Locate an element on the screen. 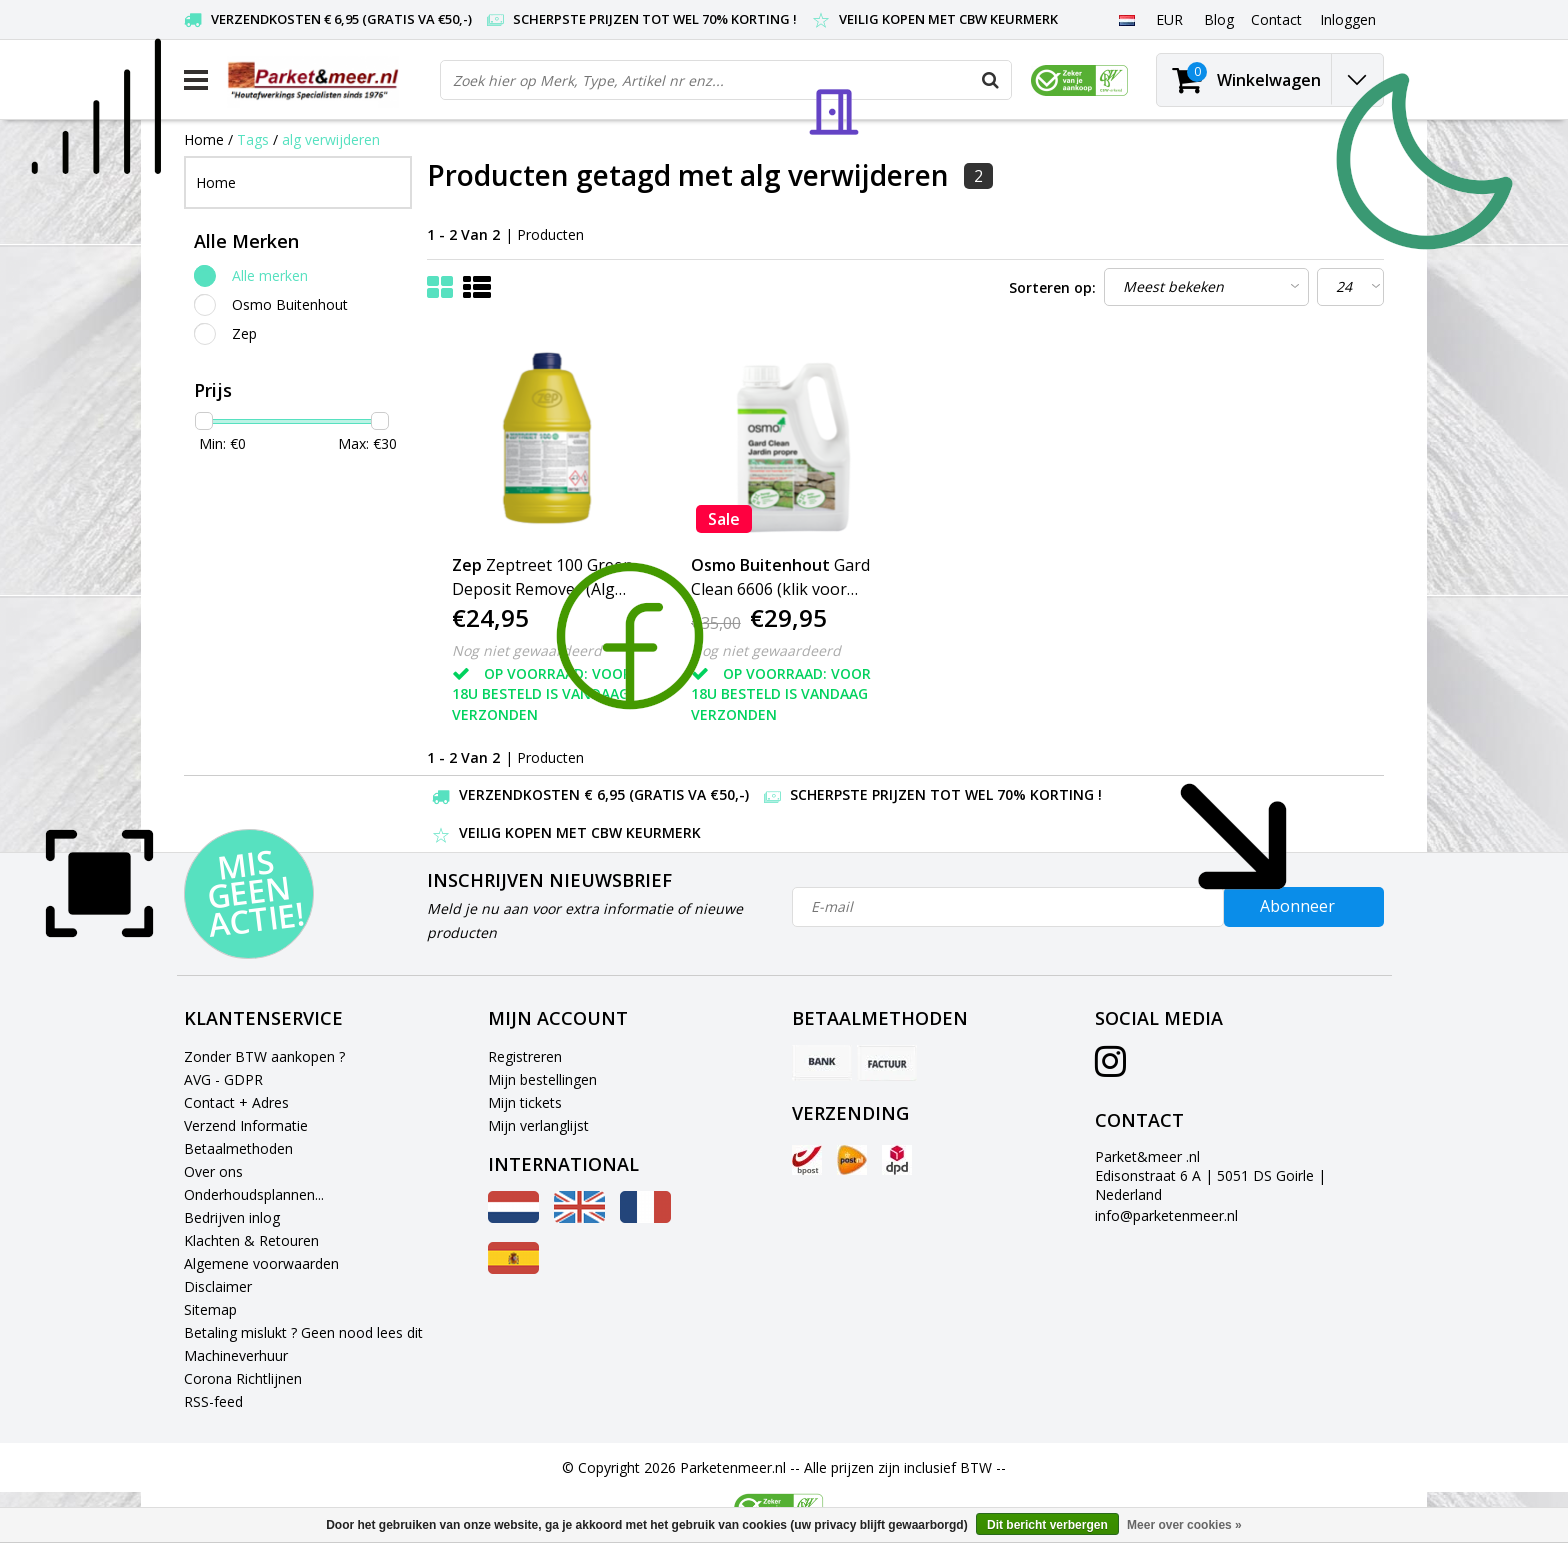 This screenshot has width=1568, height=1543. indicates full cellular signal strength is located at coordinates (102, 115).